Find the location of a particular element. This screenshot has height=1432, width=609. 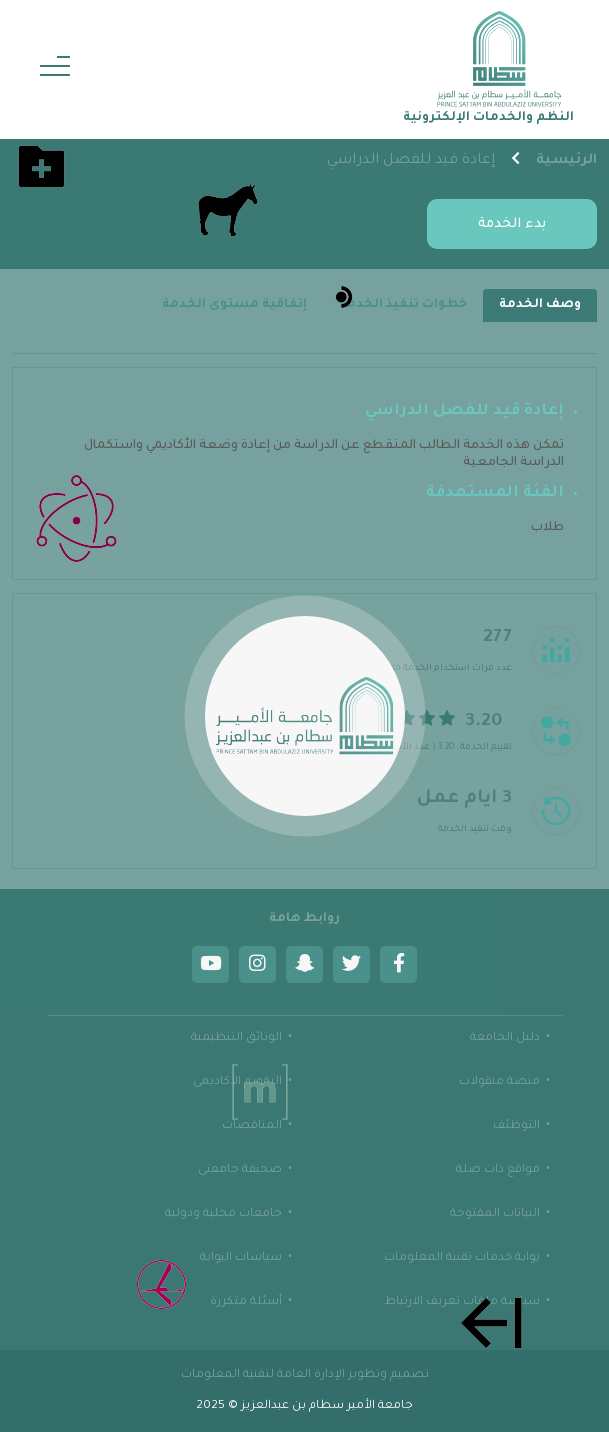

open matrix messaging app is located at coordinates (260, 1092).